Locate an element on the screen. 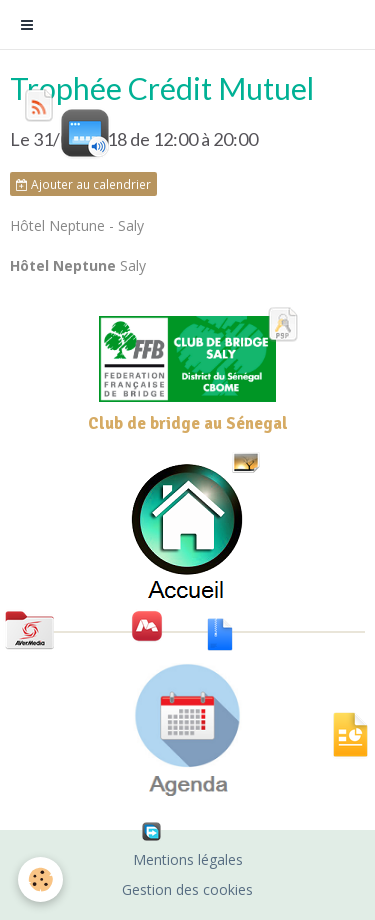  open AverMedia application folder is located at coordinates (29, 631).